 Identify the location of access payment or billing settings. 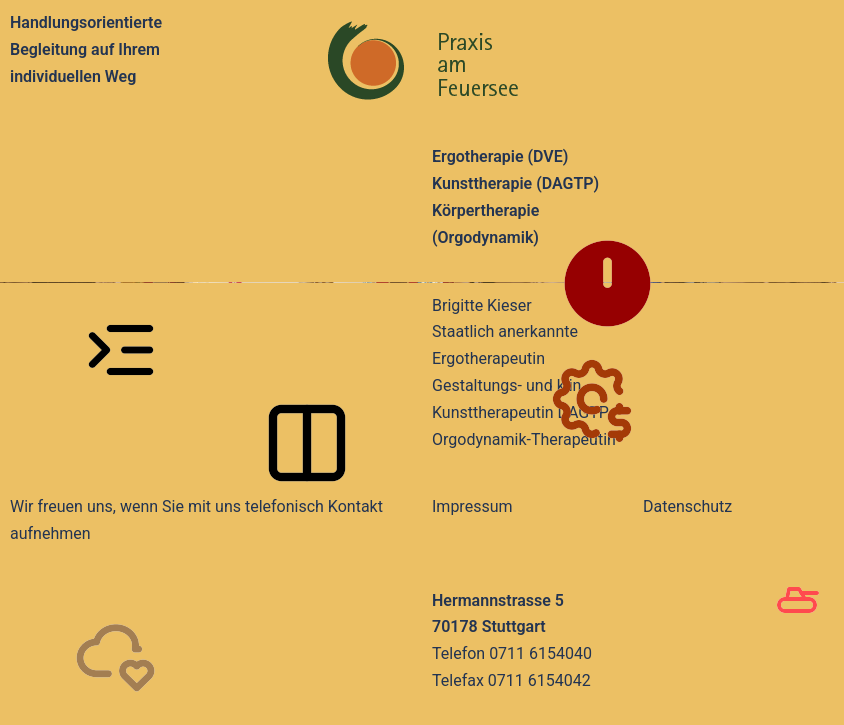
(592, 399).